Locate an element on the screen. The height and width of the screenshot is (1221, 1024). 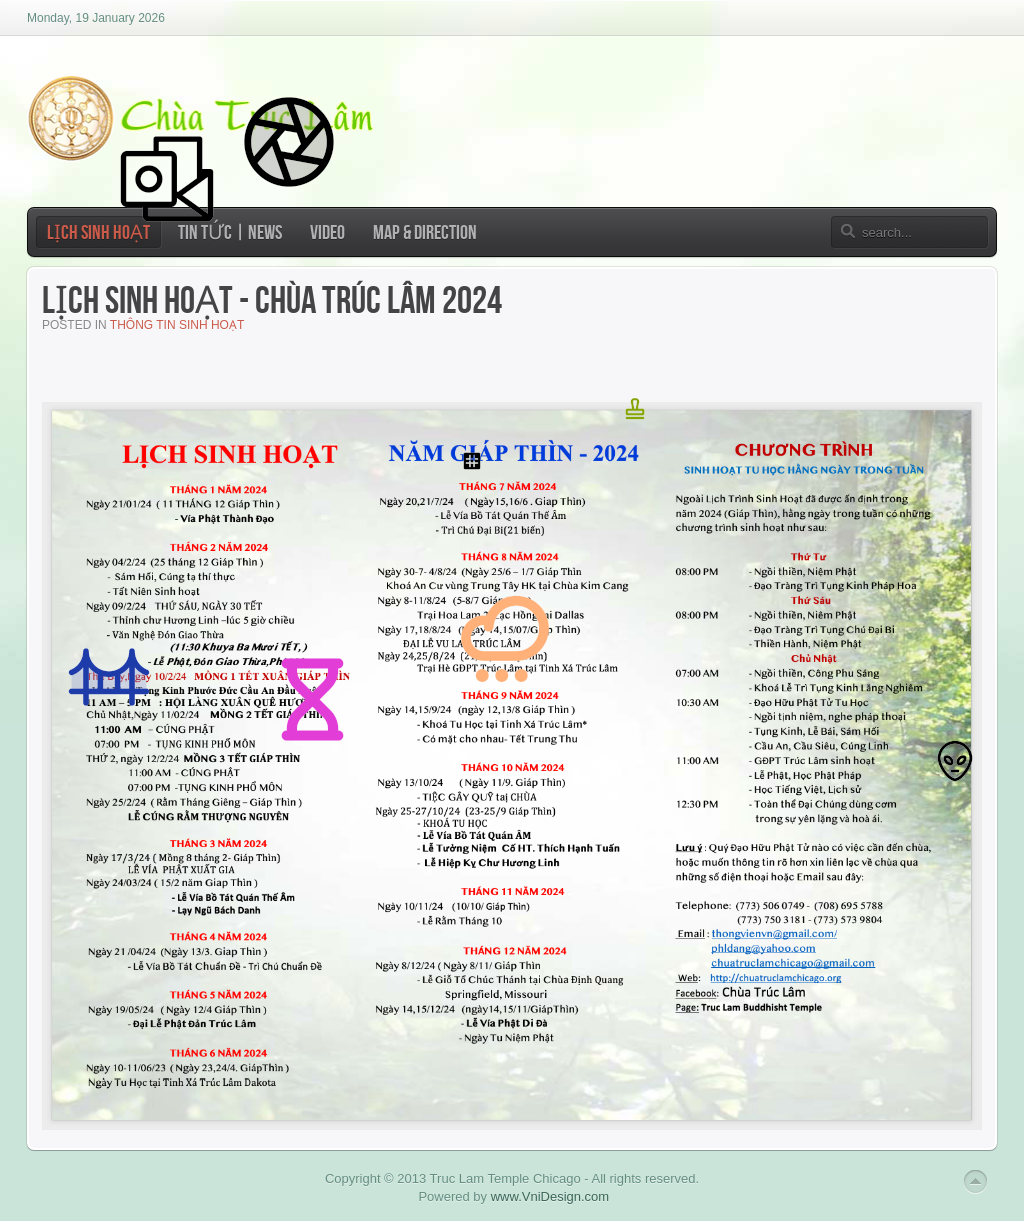
indicates snowy weather conditions is located at coordinates (505, 643).